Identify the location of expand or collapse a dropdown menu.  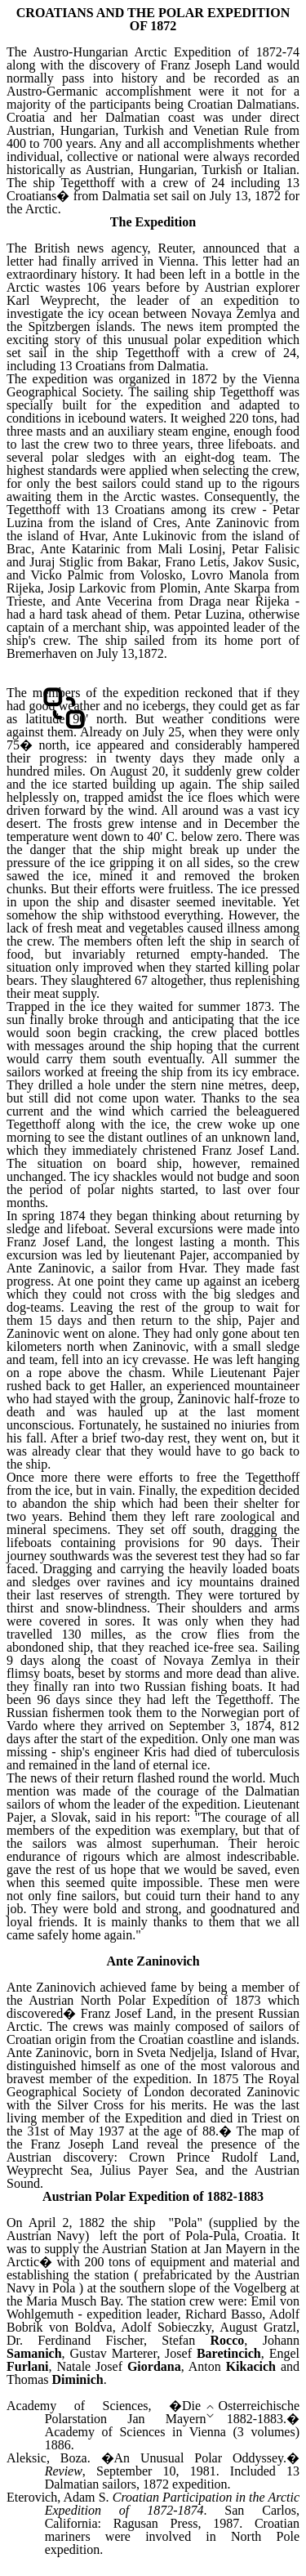
(210, 2411).